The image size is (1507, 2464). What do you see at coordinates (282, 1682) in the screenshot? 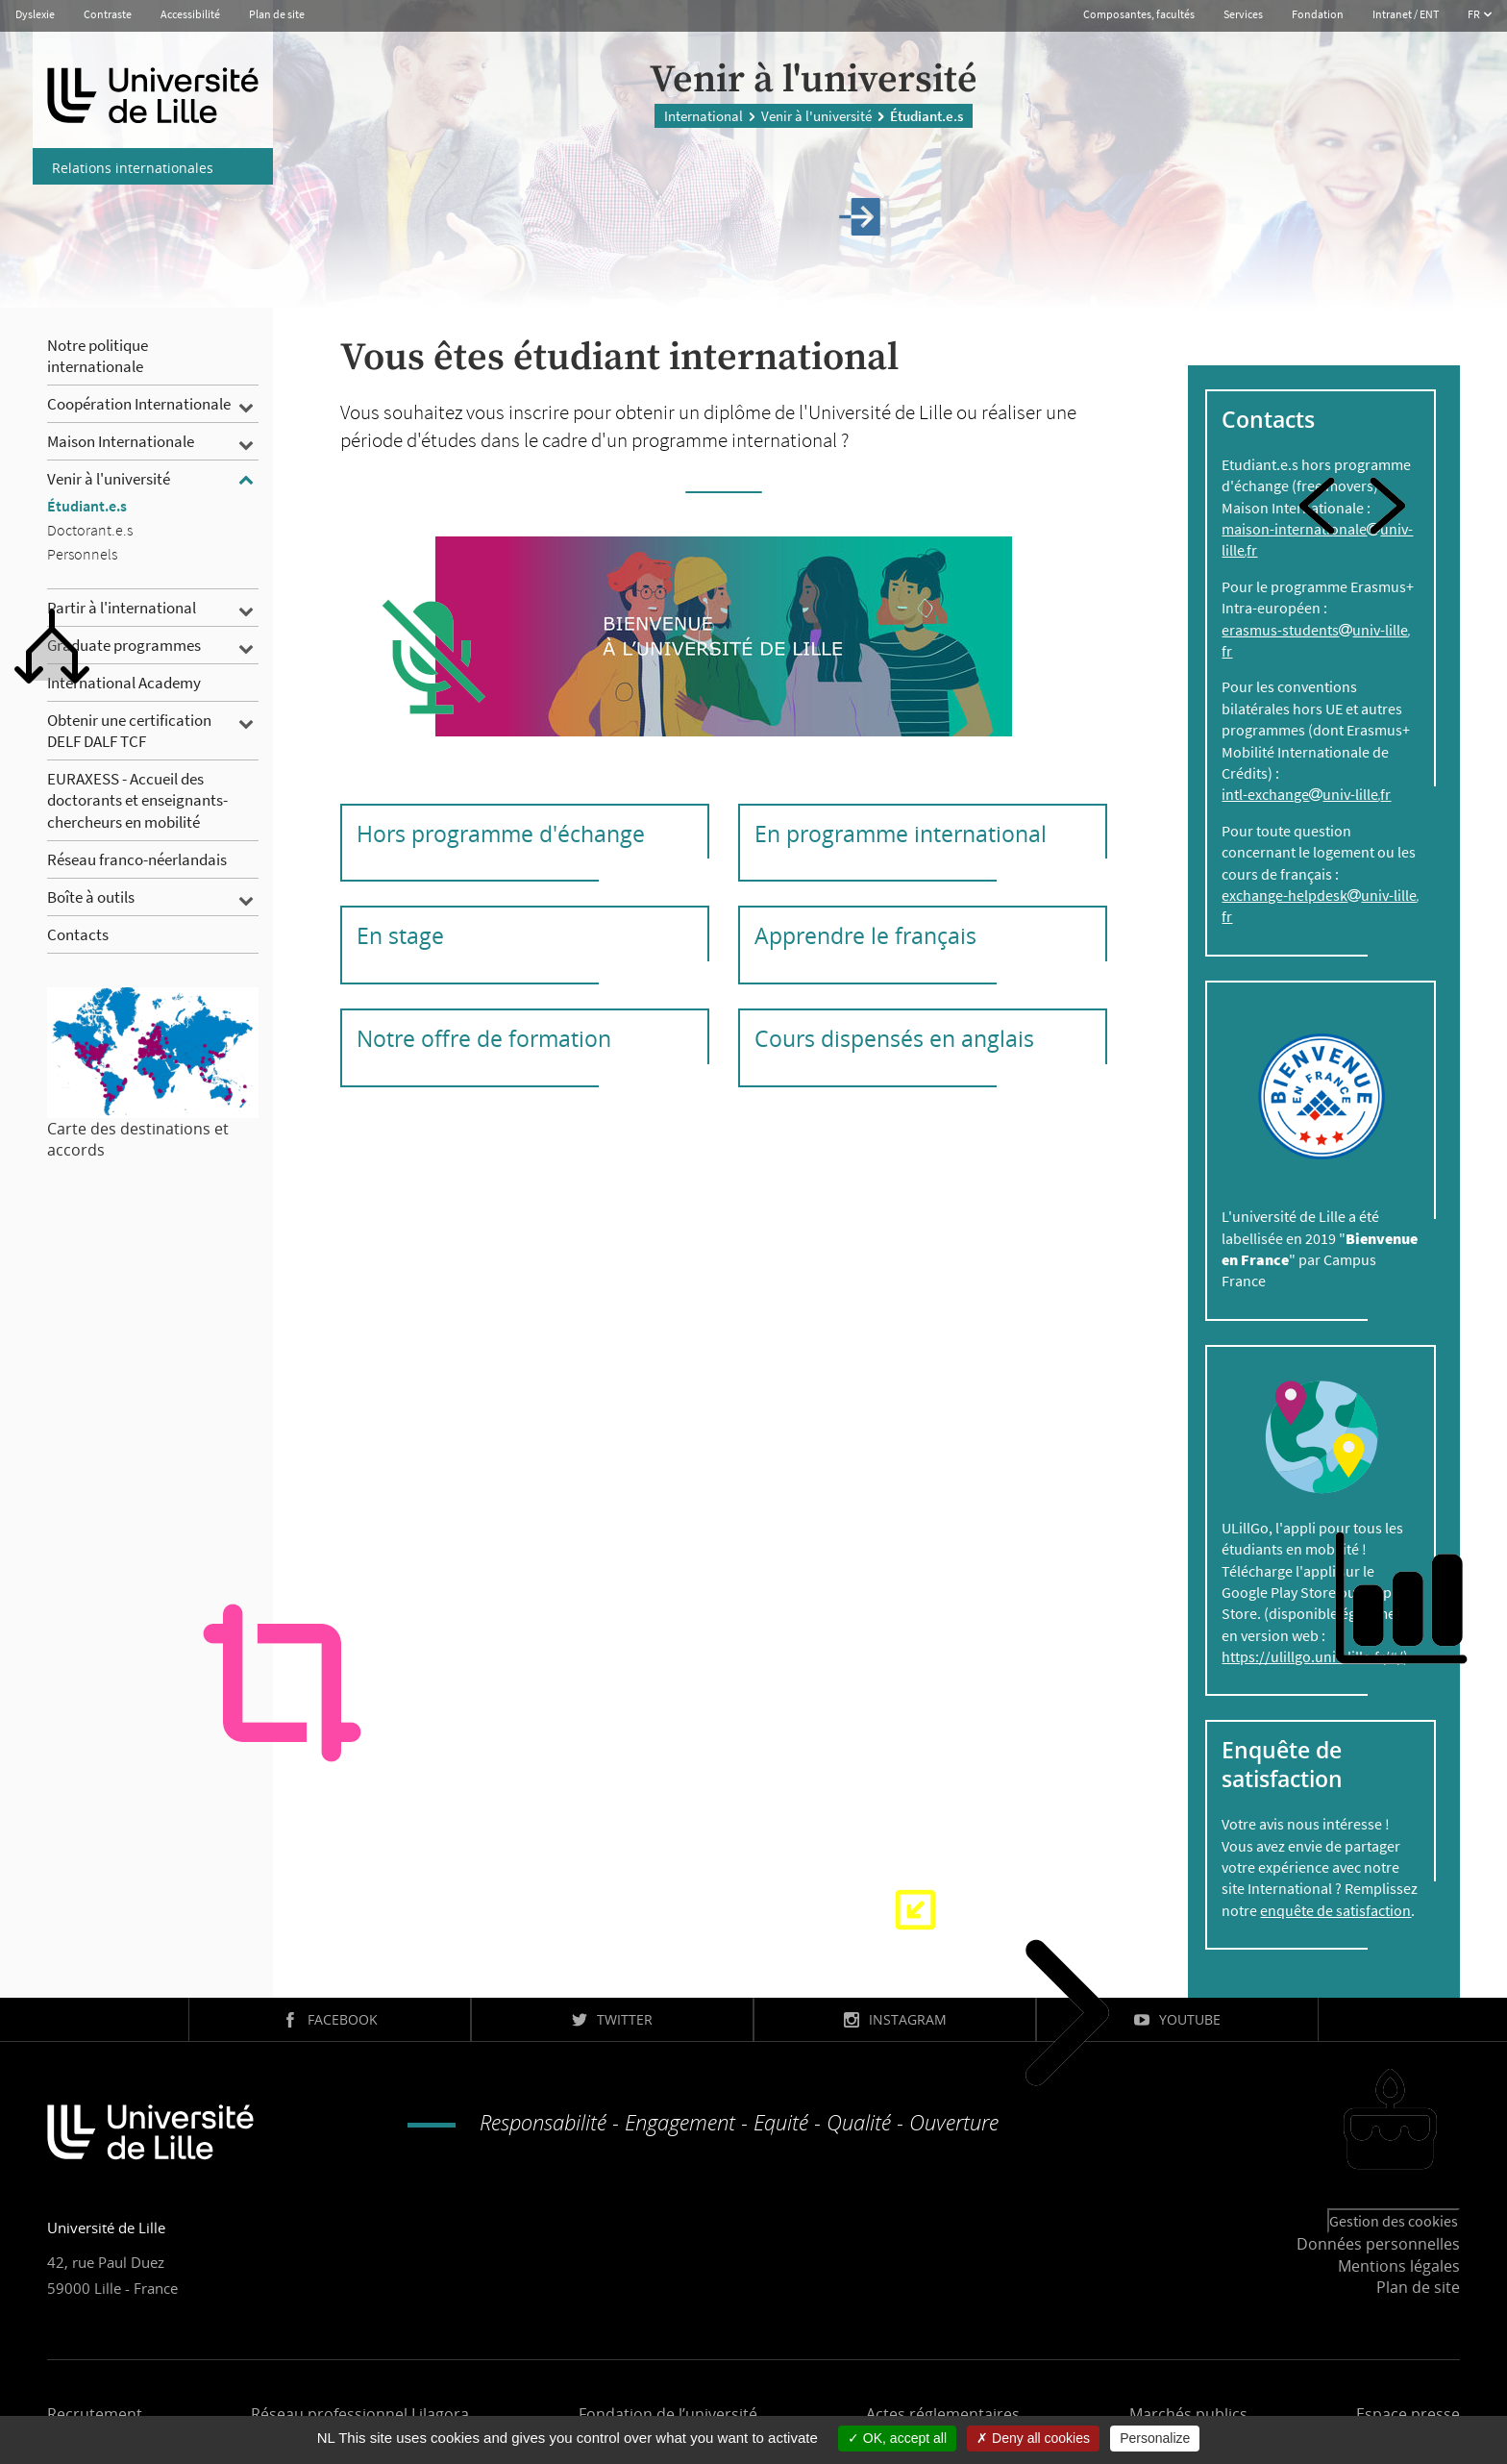
I see `crop or resize an image` at bounding box center [282, 1682].